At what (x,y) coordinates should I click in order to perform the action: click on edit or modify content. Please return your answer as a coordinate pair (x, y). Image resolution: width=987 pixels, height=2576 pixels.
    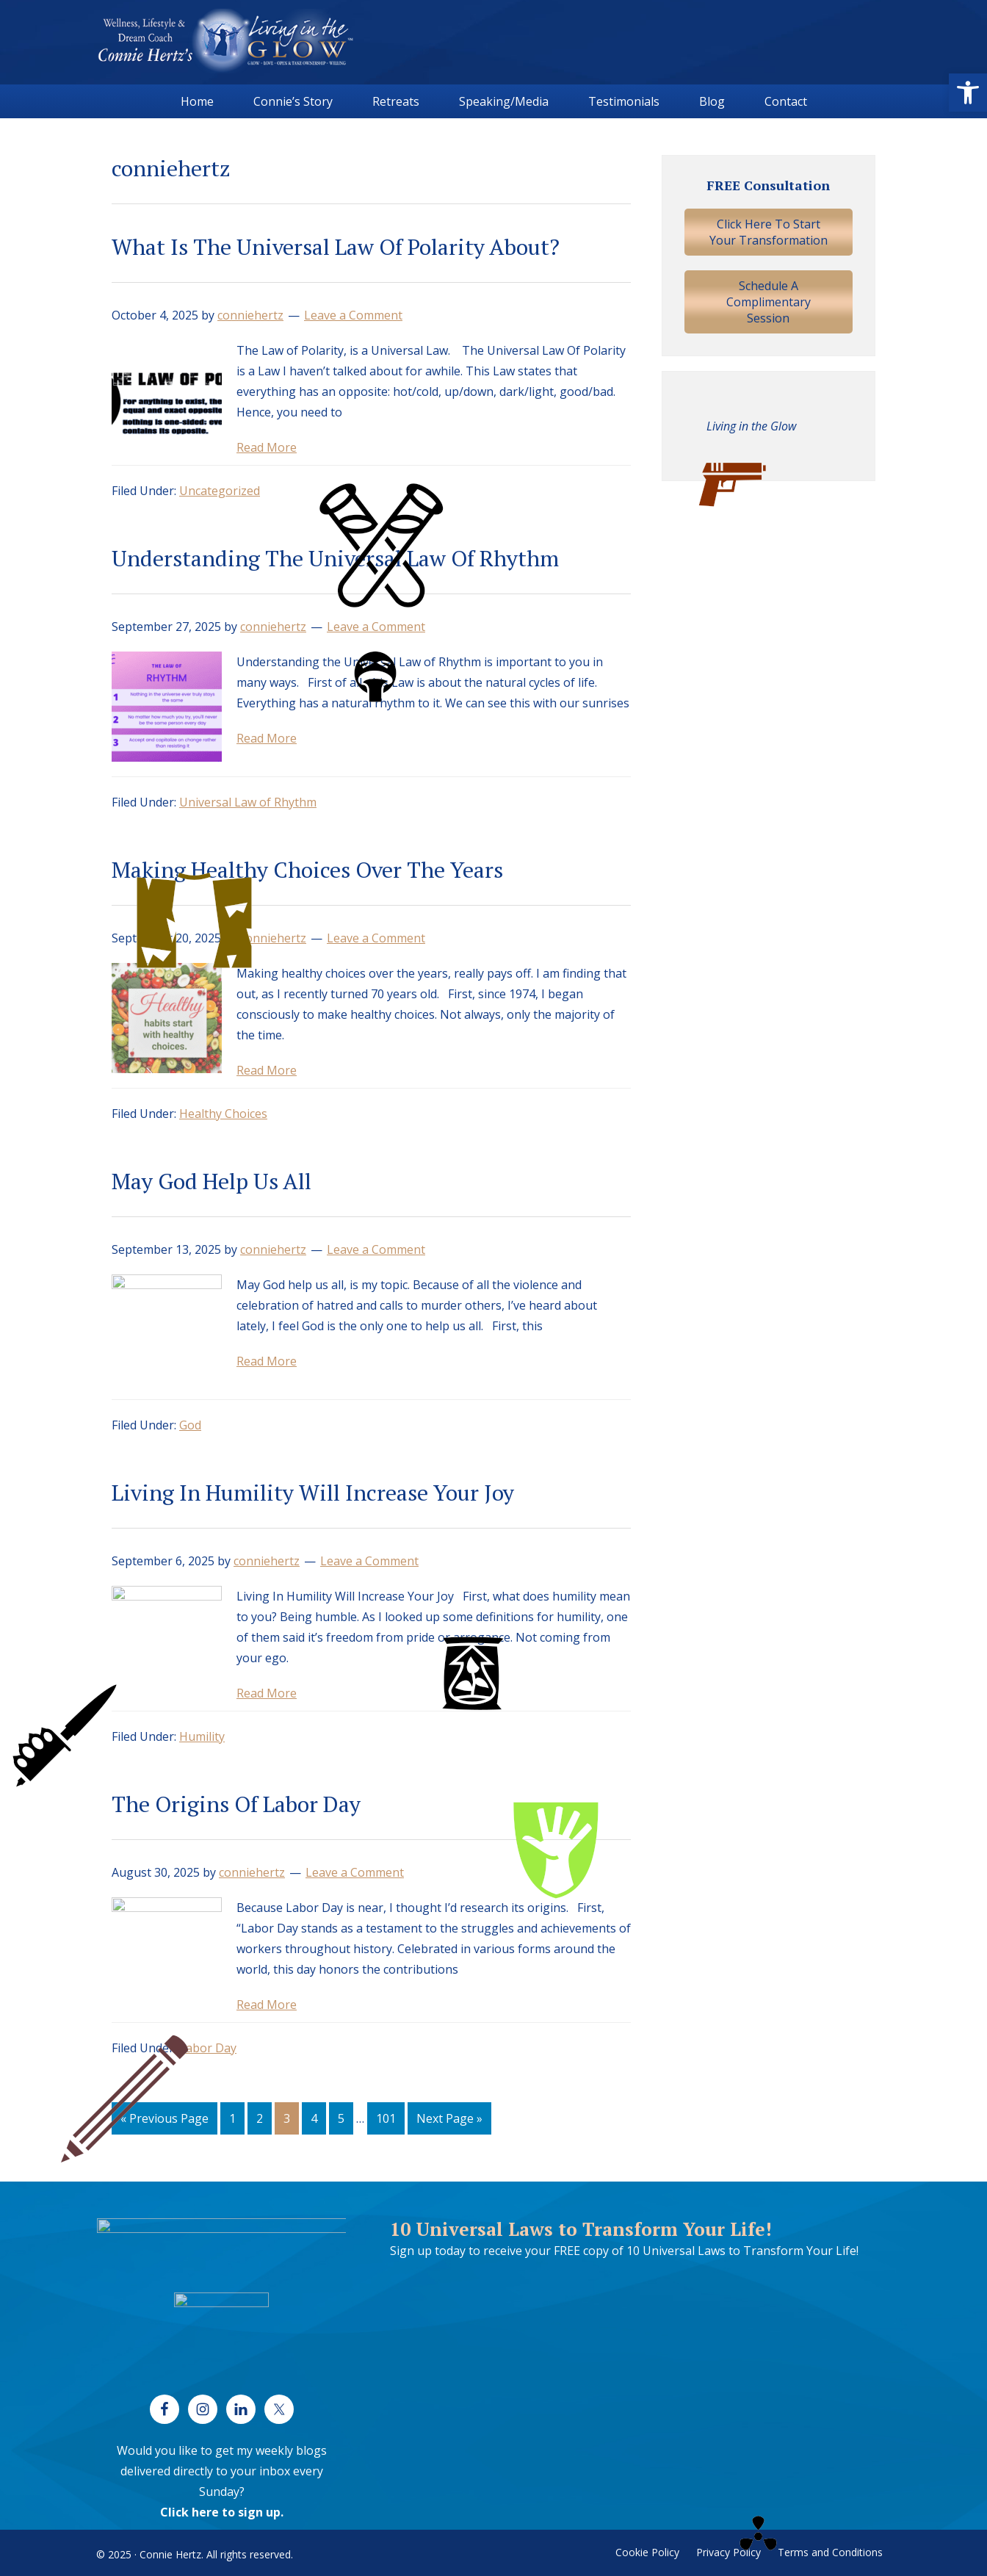
    Looking at the image, I should click on (124, 2099).